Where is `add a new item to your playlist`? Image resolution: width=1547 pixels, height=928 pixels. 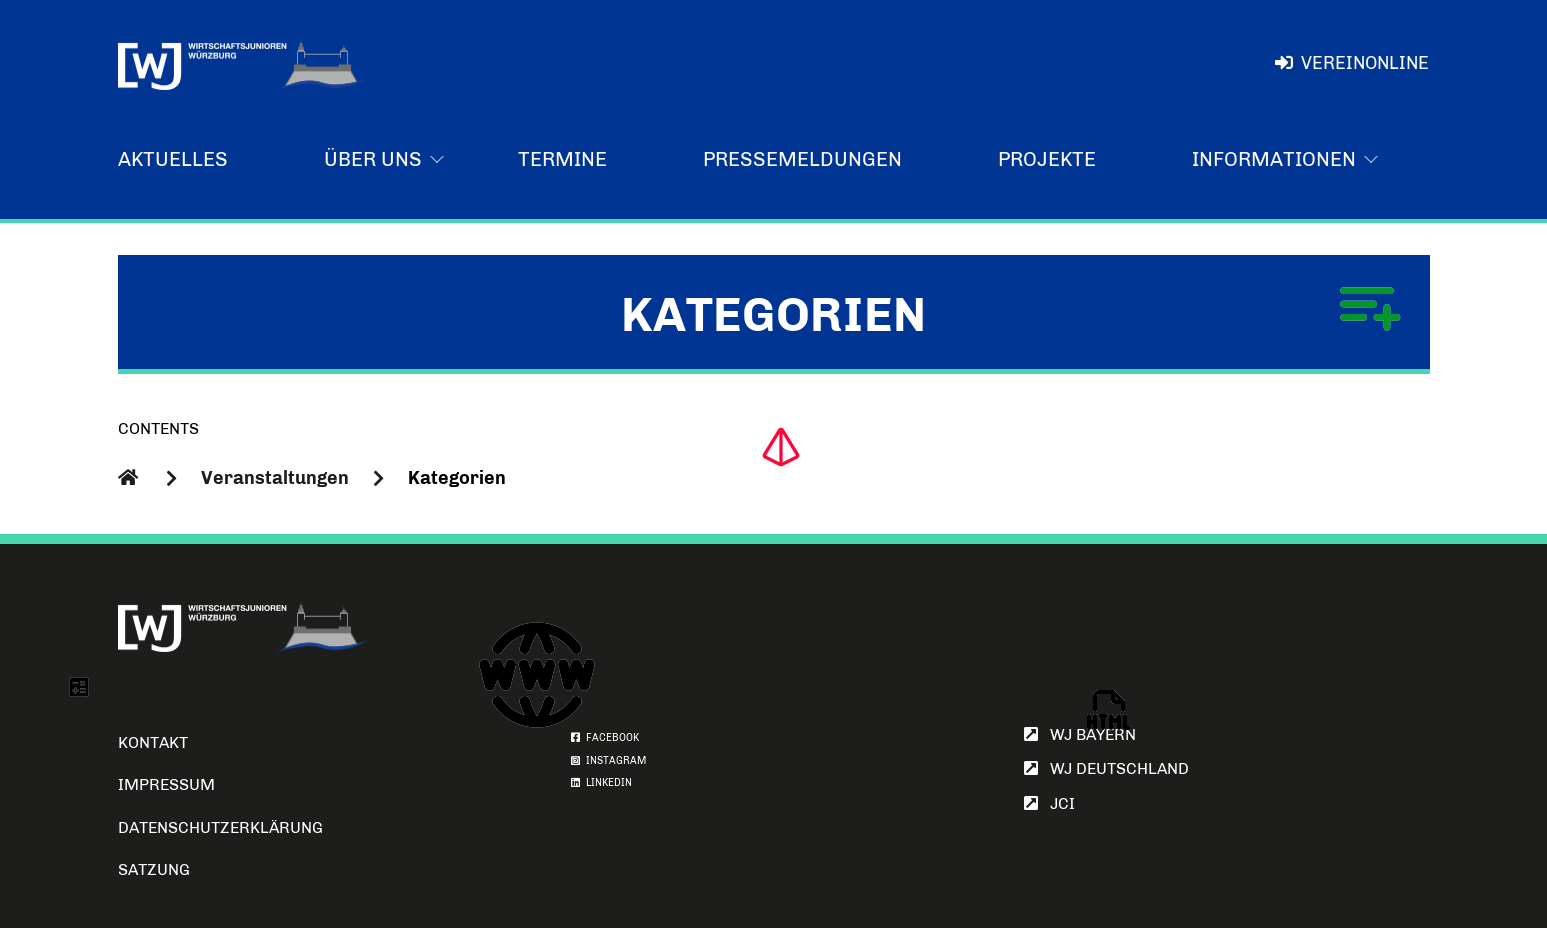 add a new item to your playlist is located at coordinates (1367, 304).